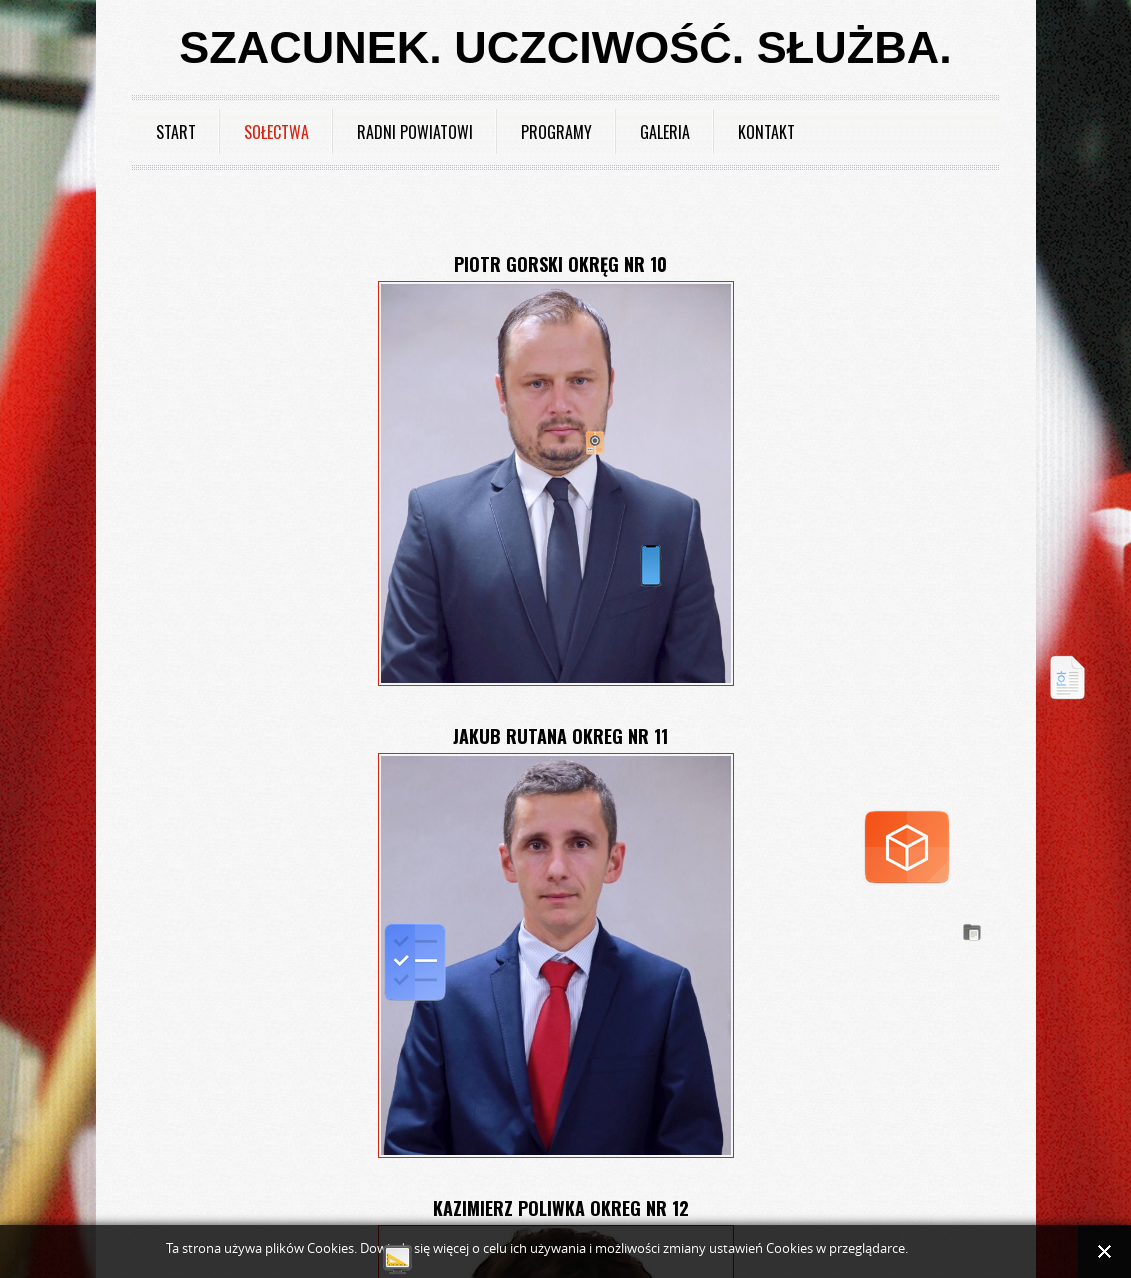  Describe the element at coordinates (397, 1259) in the screenshot. I see `access display settings` at that location.